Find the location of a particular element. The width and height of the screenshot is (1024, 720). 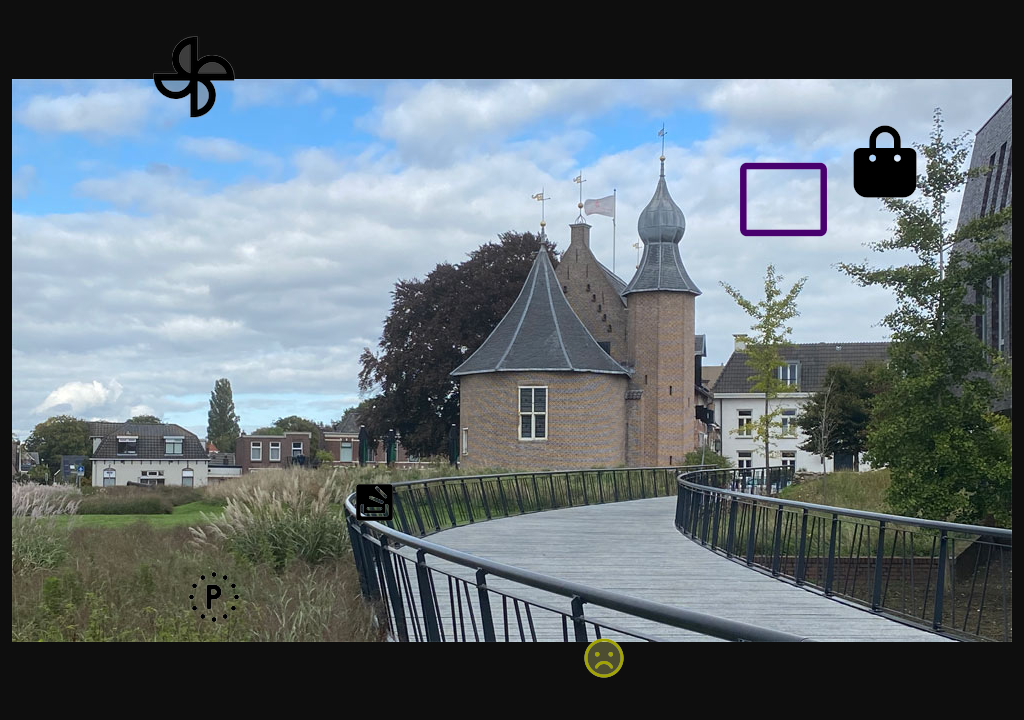

access toys or games section is located at coordinates (194, 77).